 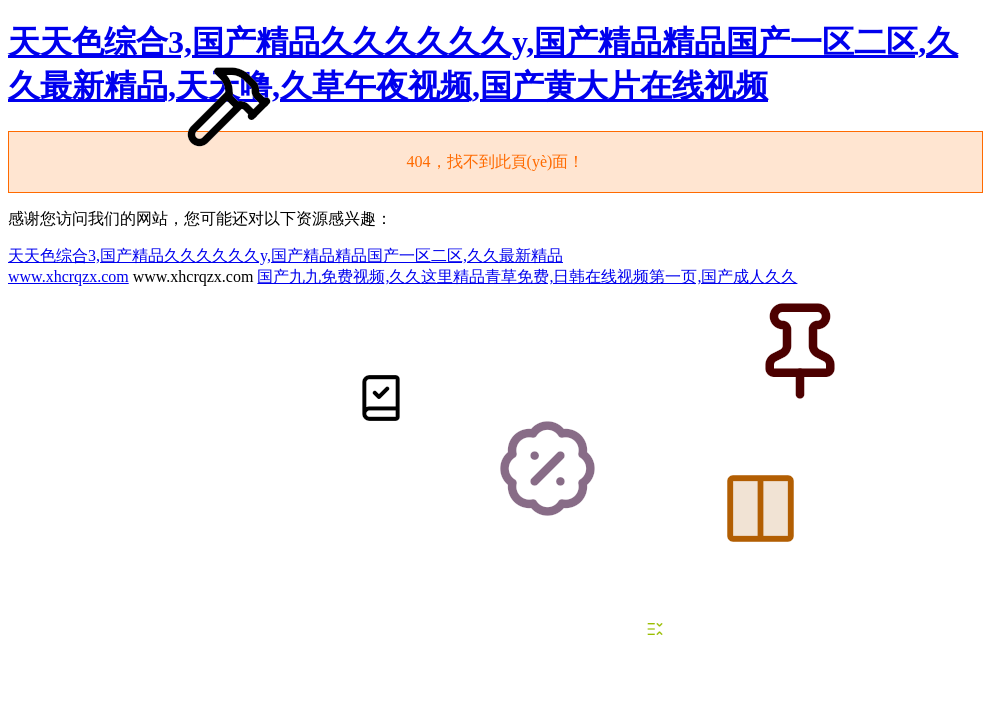 I want to click on view available discounts or promotions, so click(x=547, y=468).